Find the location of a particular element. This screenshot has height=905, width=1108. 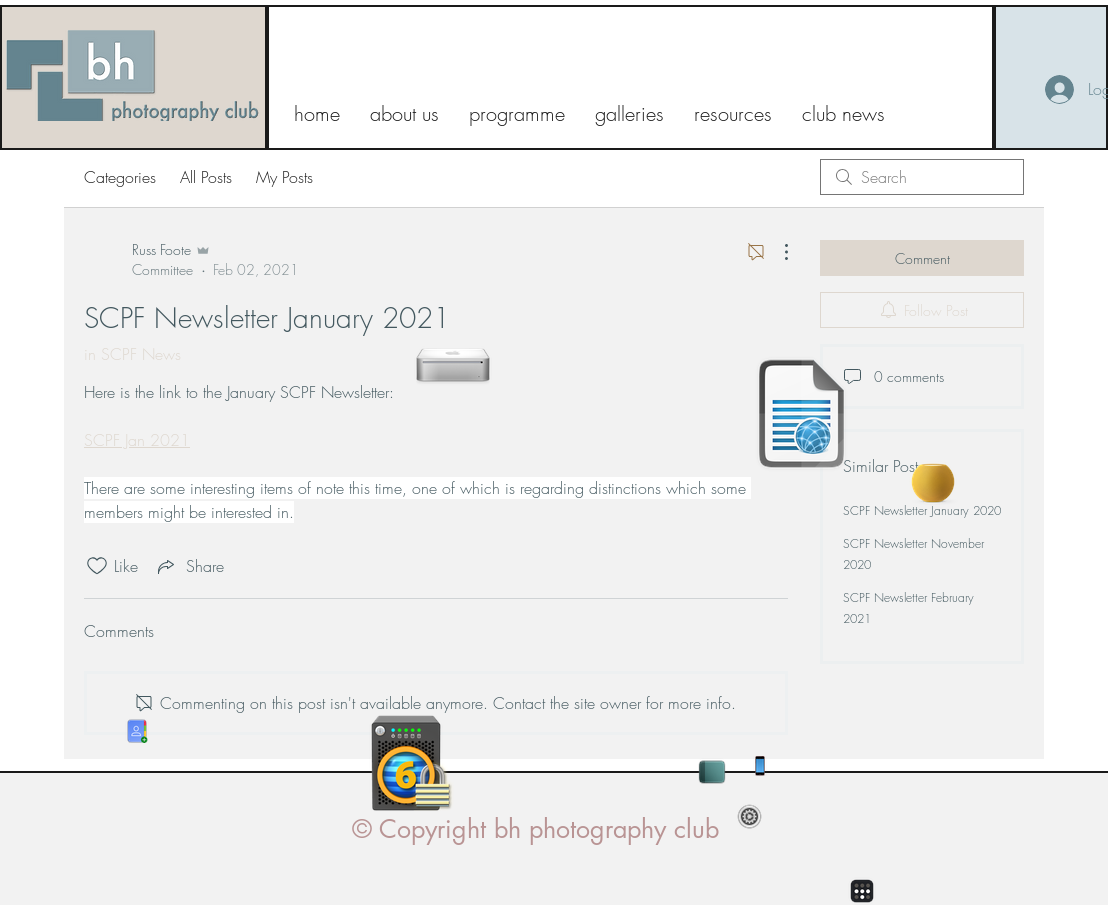

open settings or preferences is located at coordinates (749, 816).